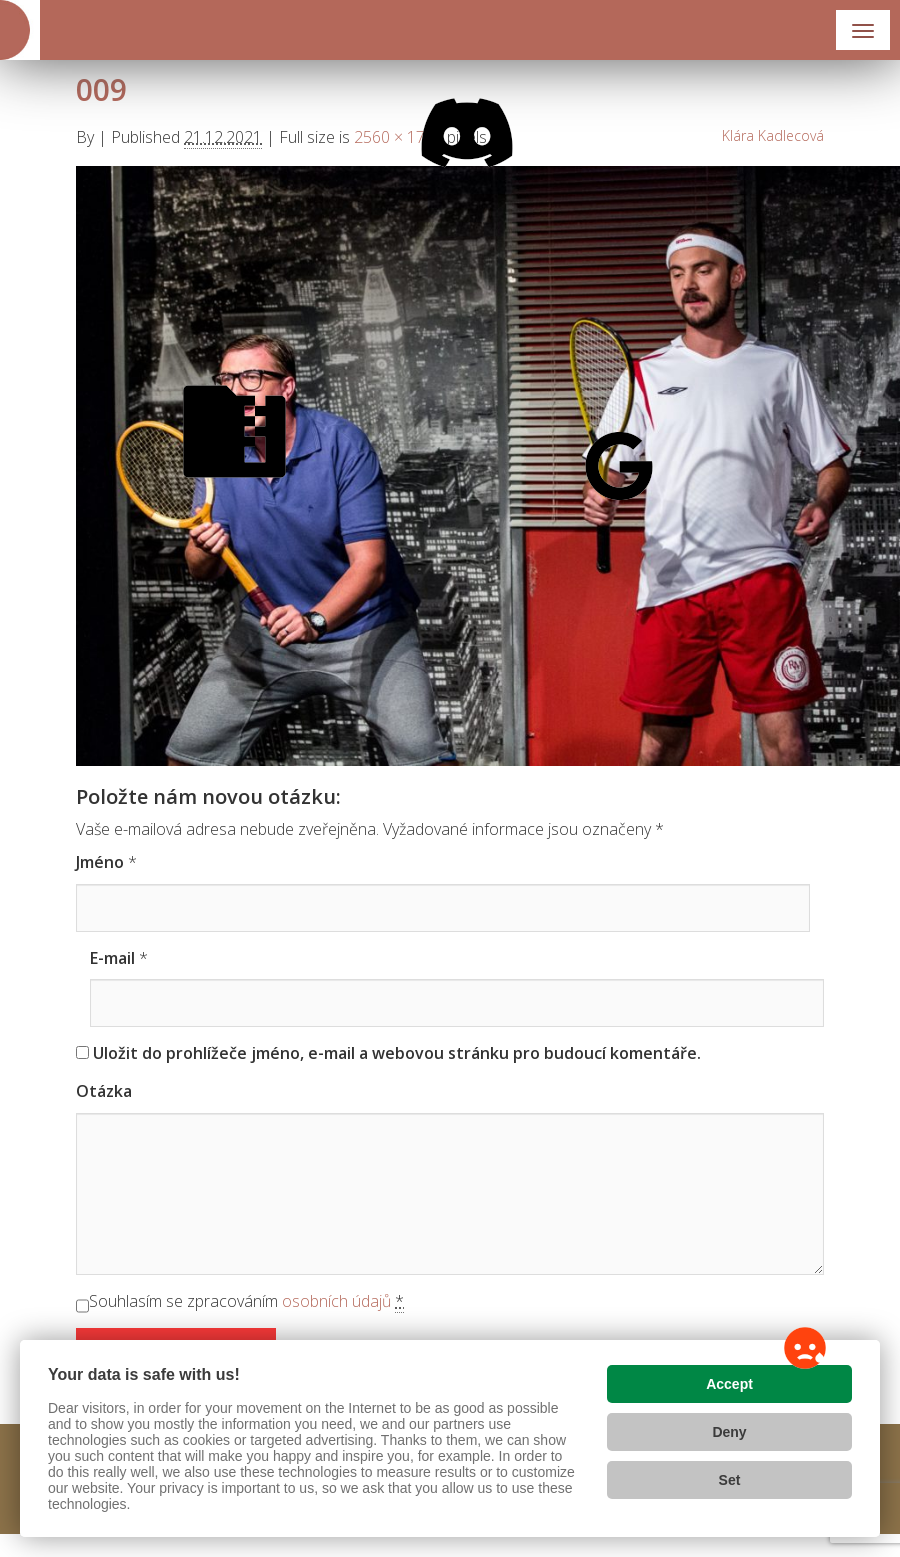 The image size is (900, 1557). I want to click on open compressed folder, so click(234, 431).